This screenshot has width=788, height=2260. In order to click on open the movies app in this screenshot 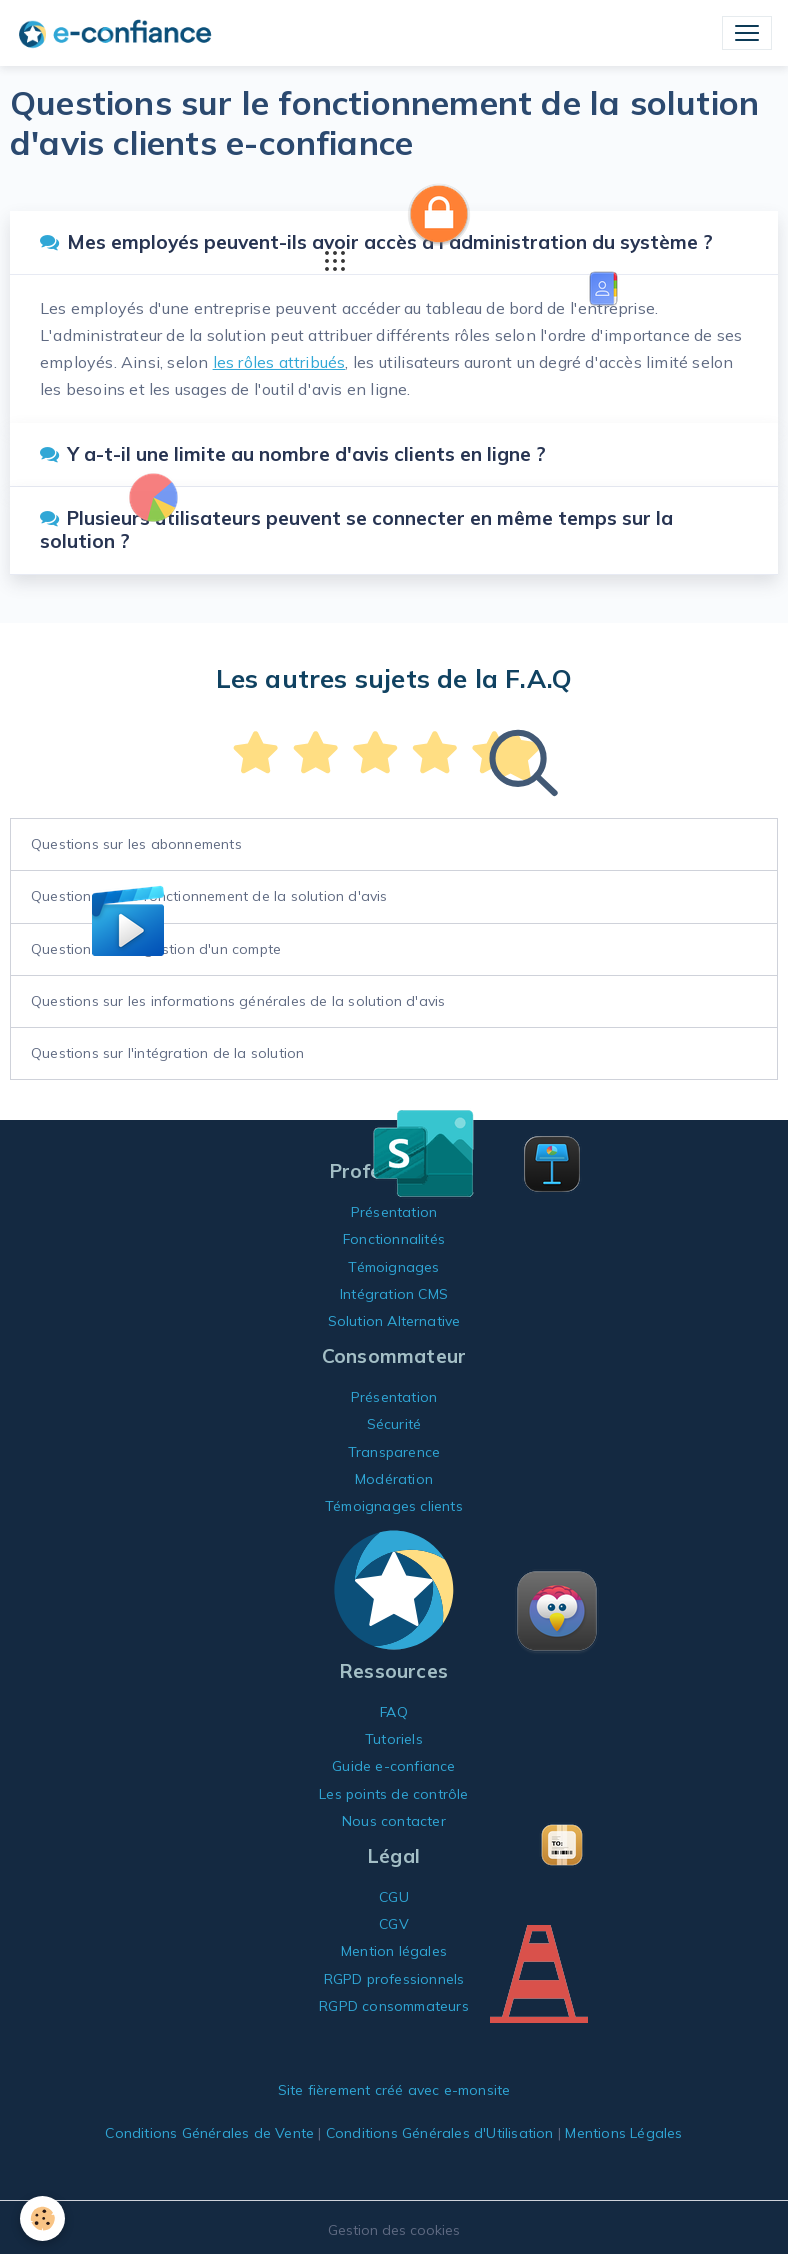, I will do `click(128, 920)`.